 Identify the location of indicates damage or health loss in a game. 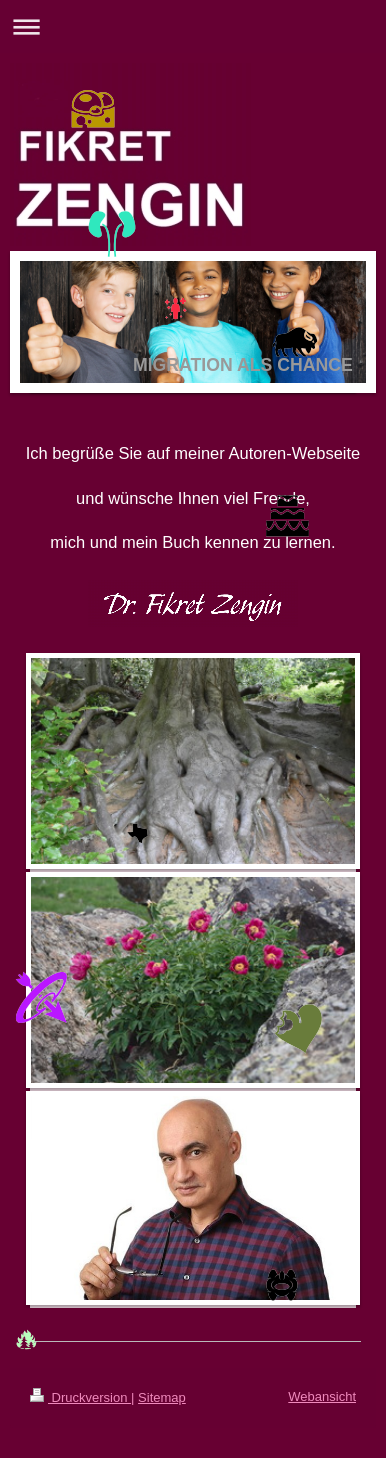
(297, 1029).